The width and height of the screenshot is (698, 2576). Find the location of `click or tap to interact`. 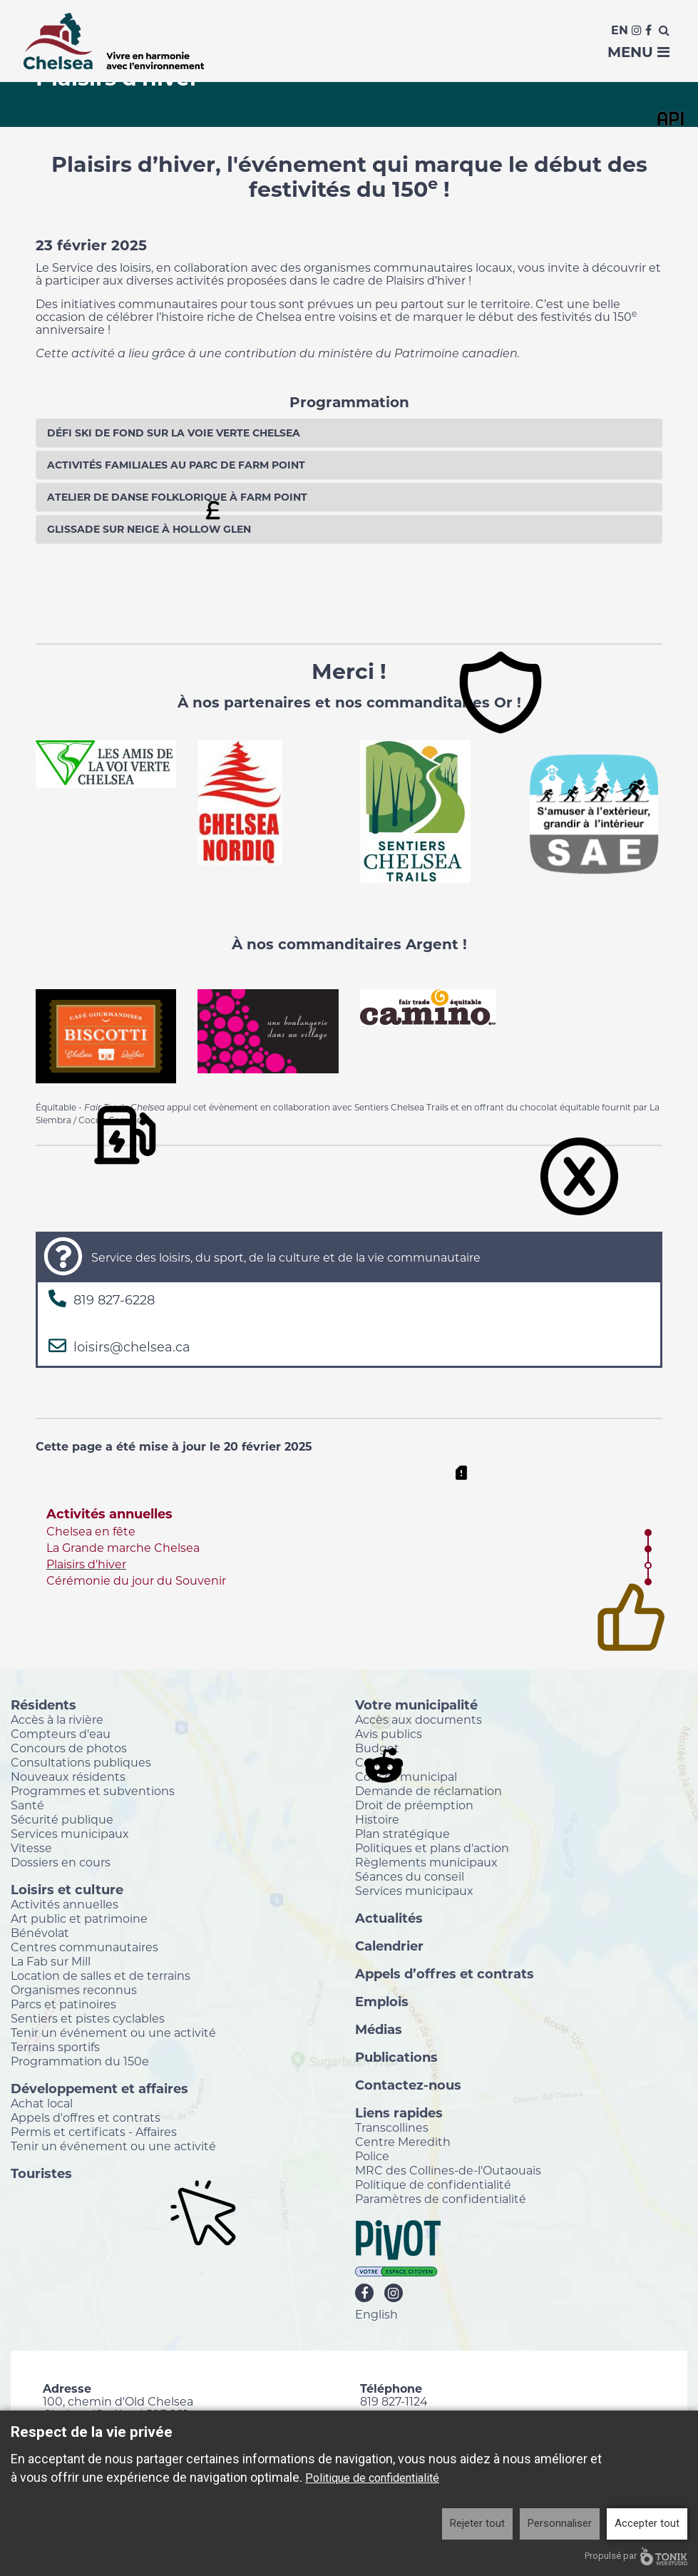

click or tap to interact is located at coordinates (207, 2217).